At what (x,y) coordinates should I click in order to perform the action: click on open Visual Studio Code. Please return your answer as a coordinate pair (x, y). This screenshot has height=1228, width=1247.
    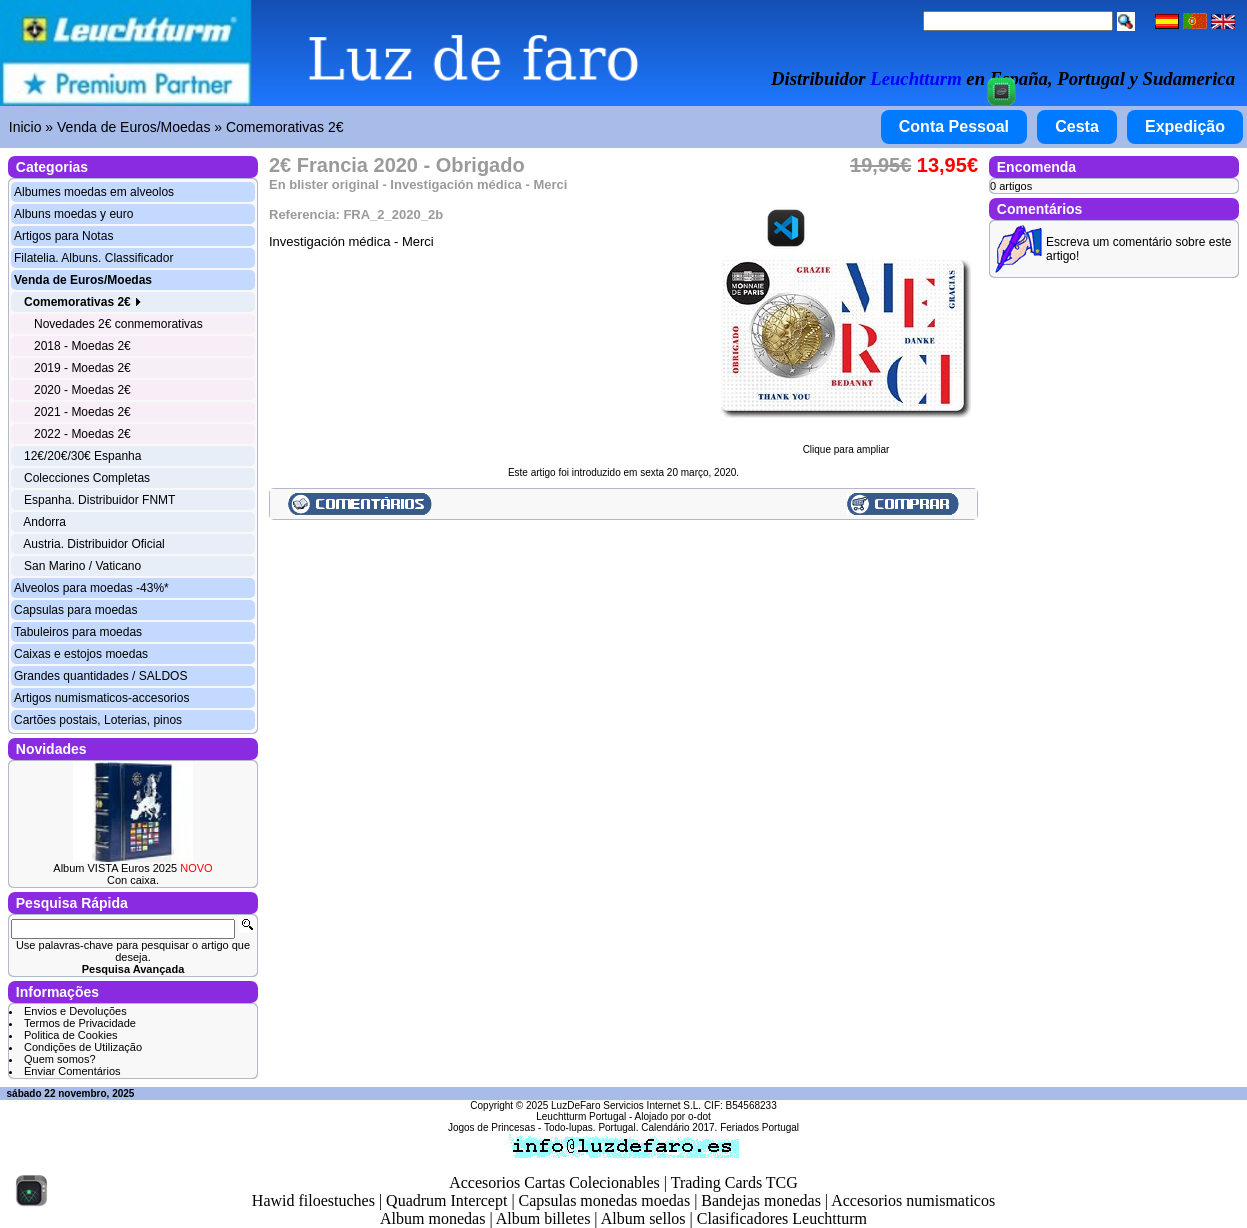
    Looking at the image, I should click on (786, 228).